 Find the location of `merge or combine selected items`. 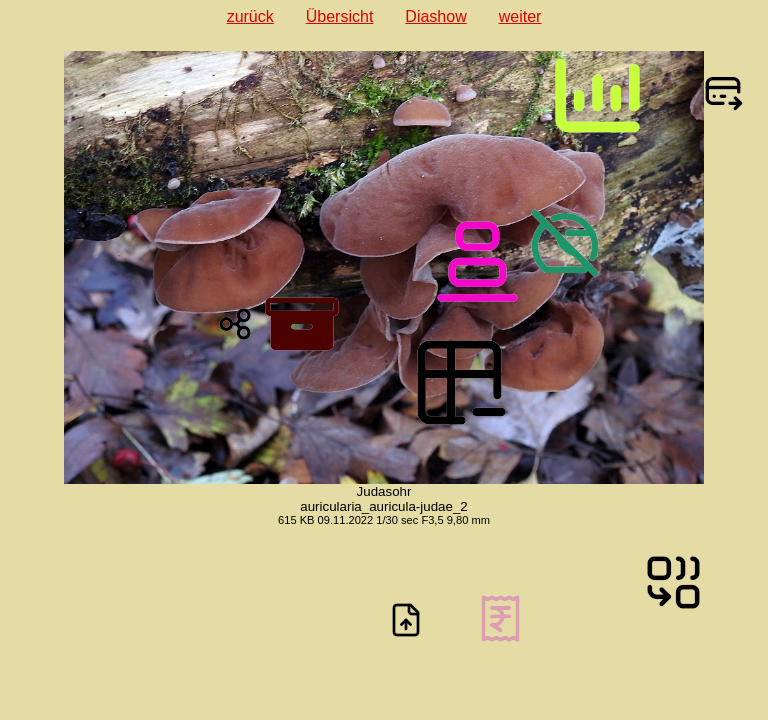

merge or combine selected items is located at coordinates (673, 582).